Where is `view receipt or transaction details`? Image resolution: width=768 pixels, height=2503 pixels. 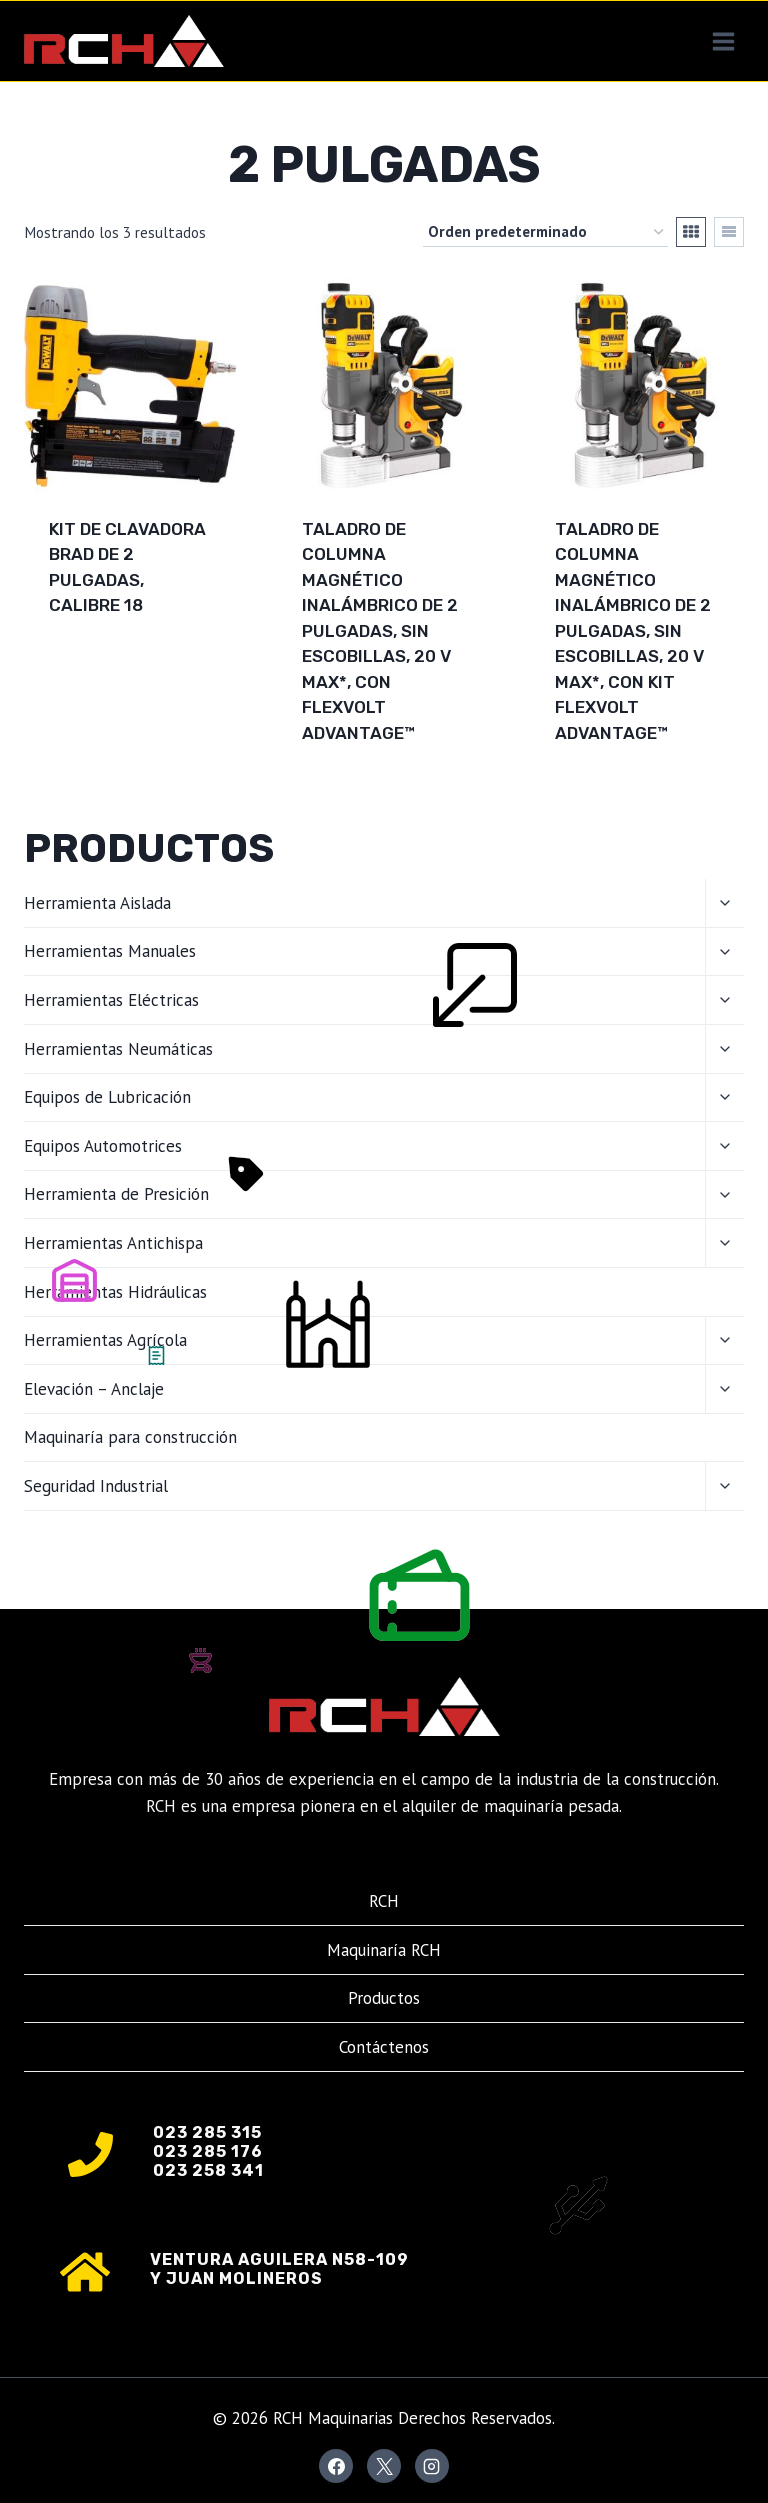
view receipt or transaction details is located at coordinates (156, 1355).